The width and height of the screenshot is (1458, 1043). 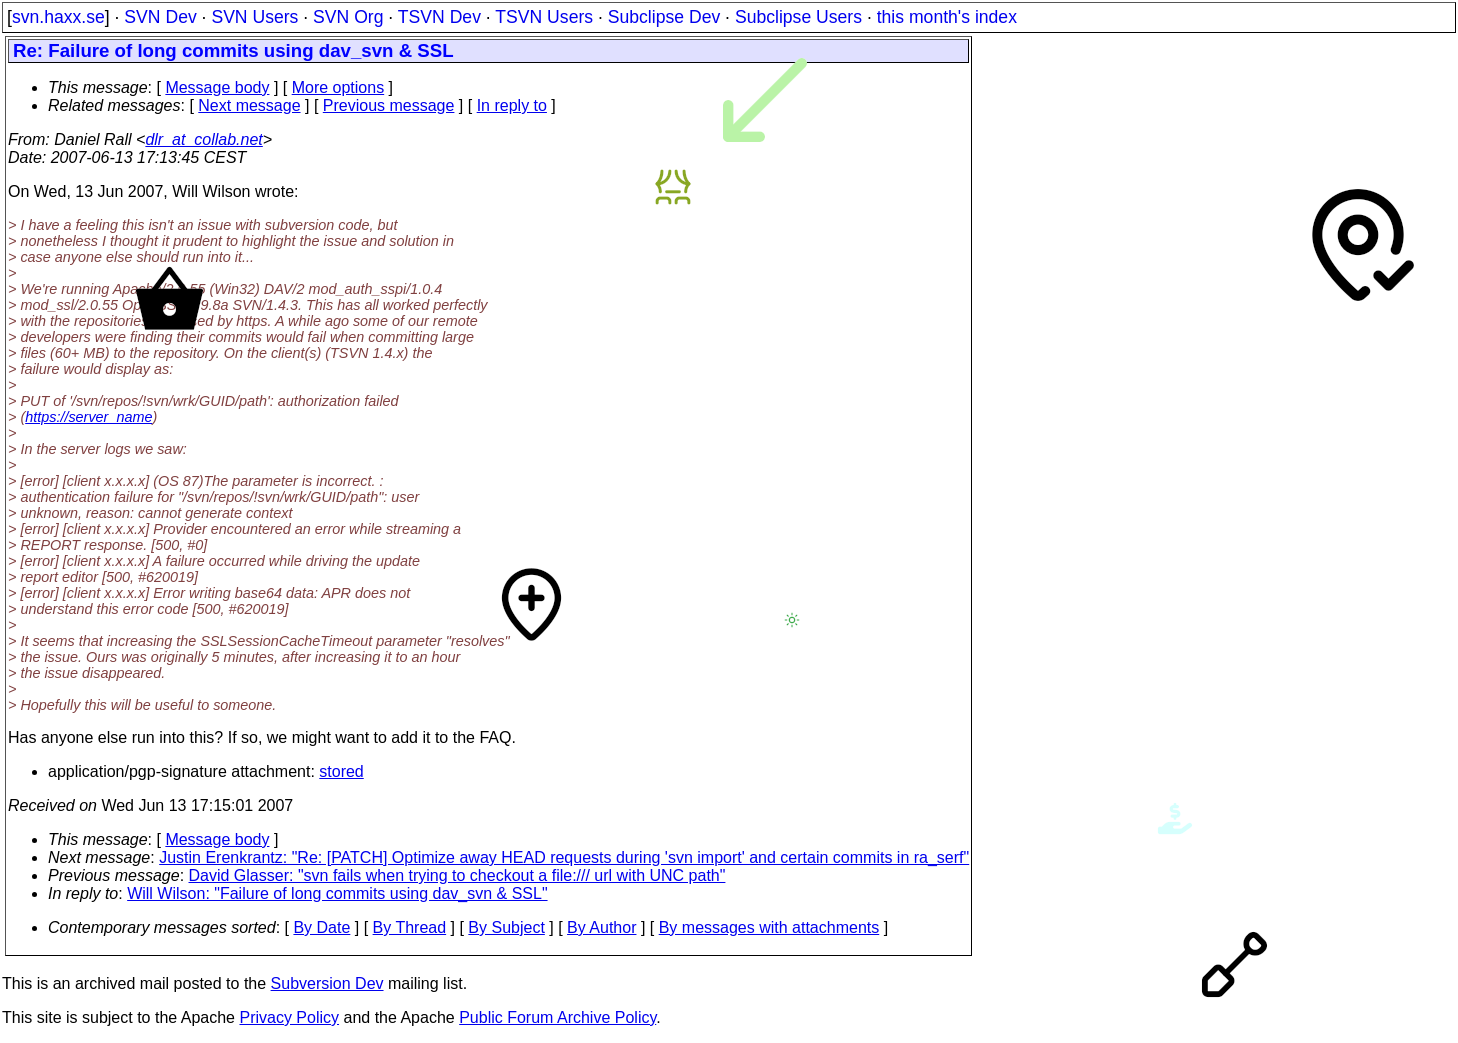 What do you see at coordinates (531, 604) in the screenshot?
I see `add a new location pin` at bounding box center [531, 604].